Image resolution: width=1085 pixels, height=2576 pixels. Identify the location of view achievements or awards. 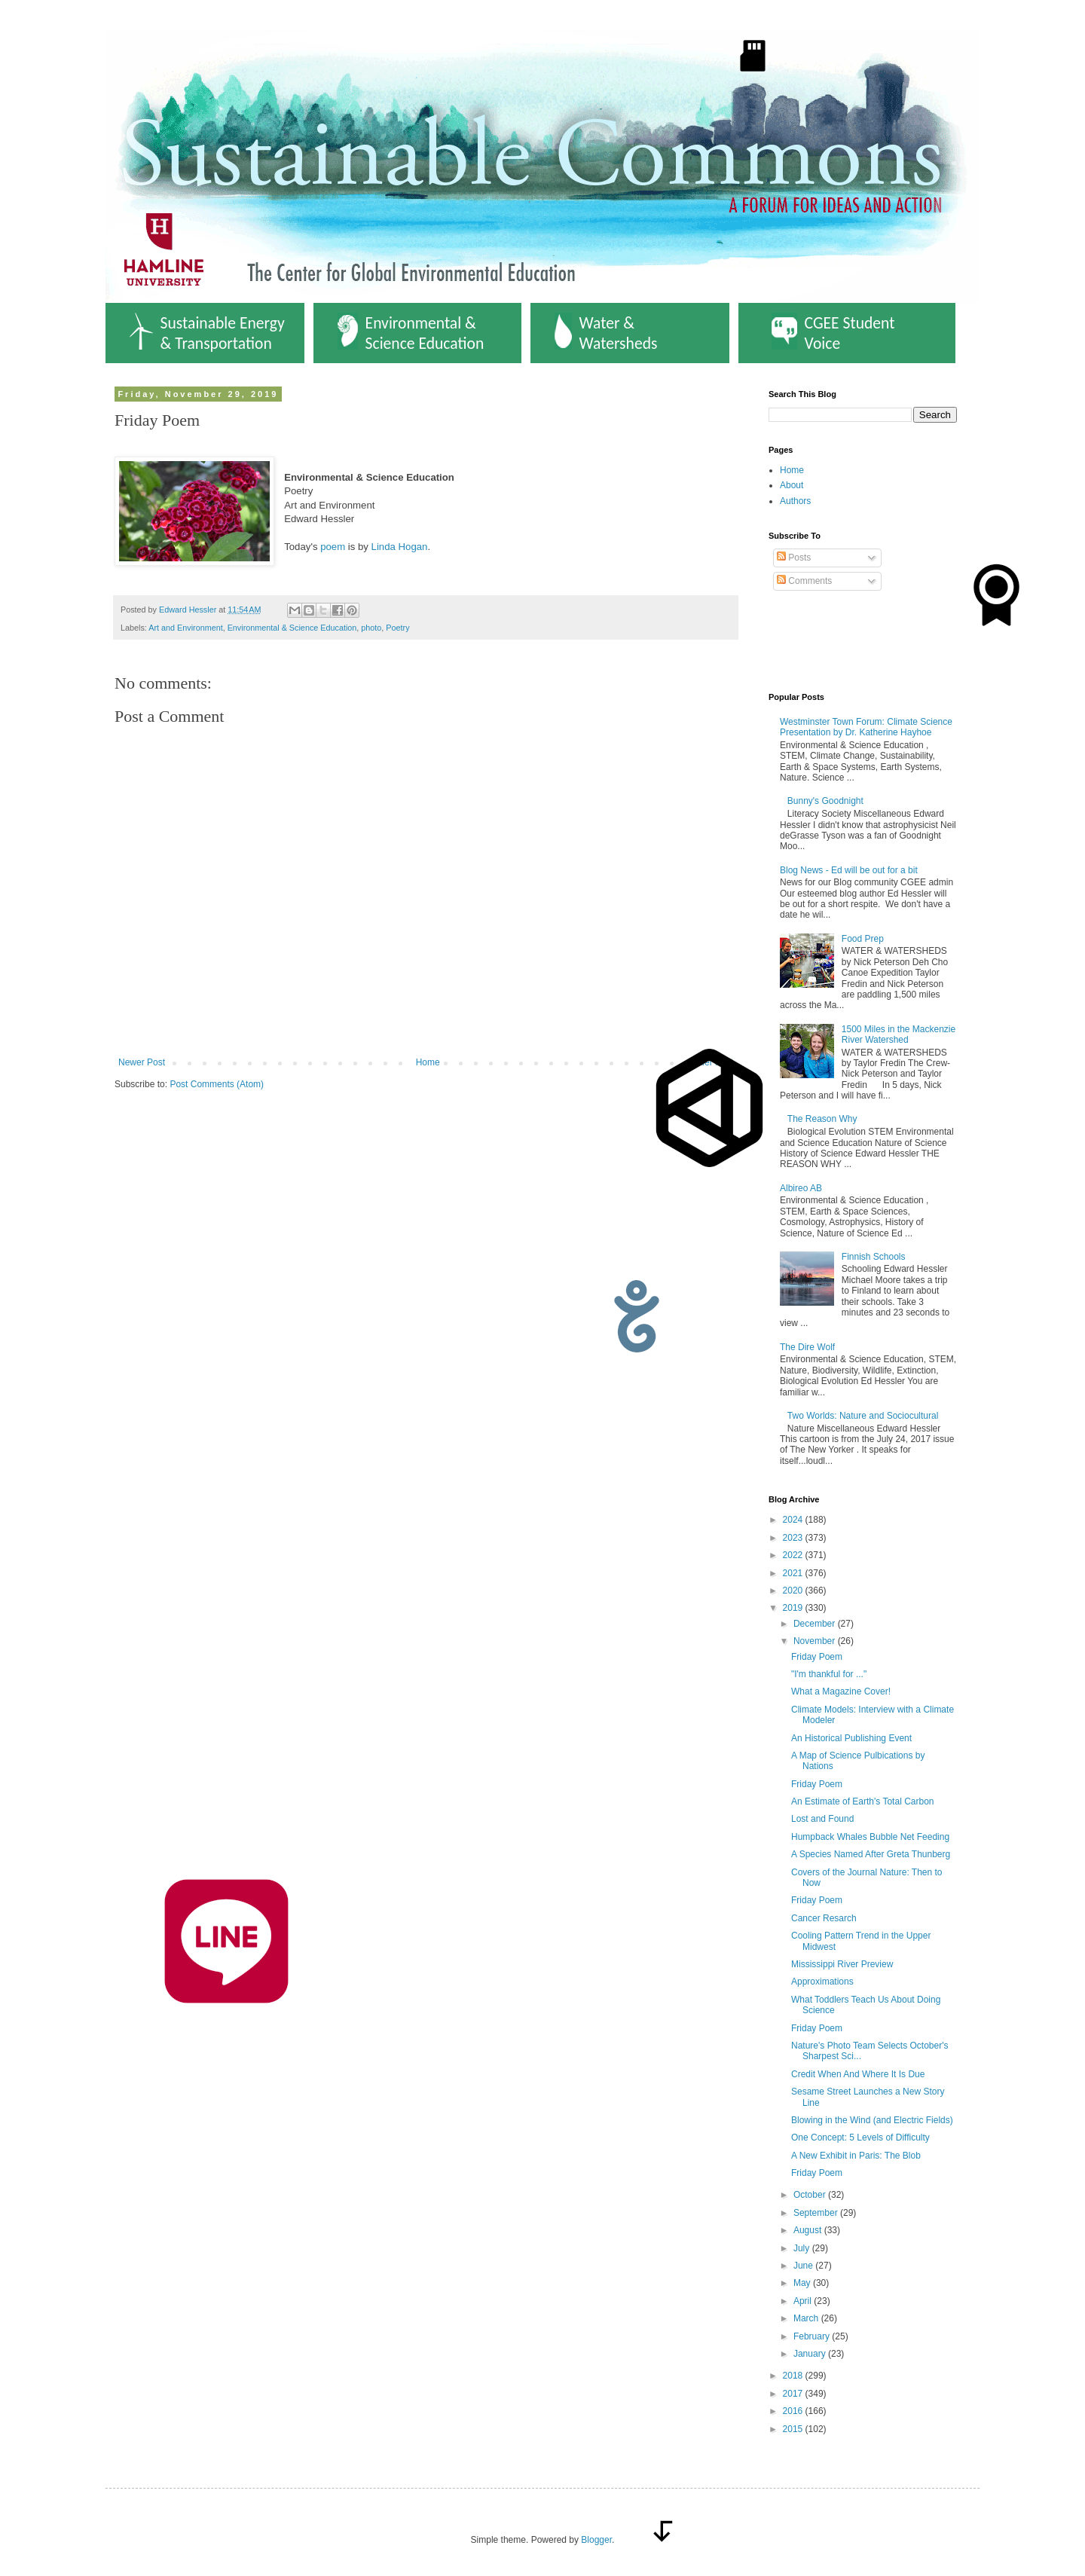
(996, 595).